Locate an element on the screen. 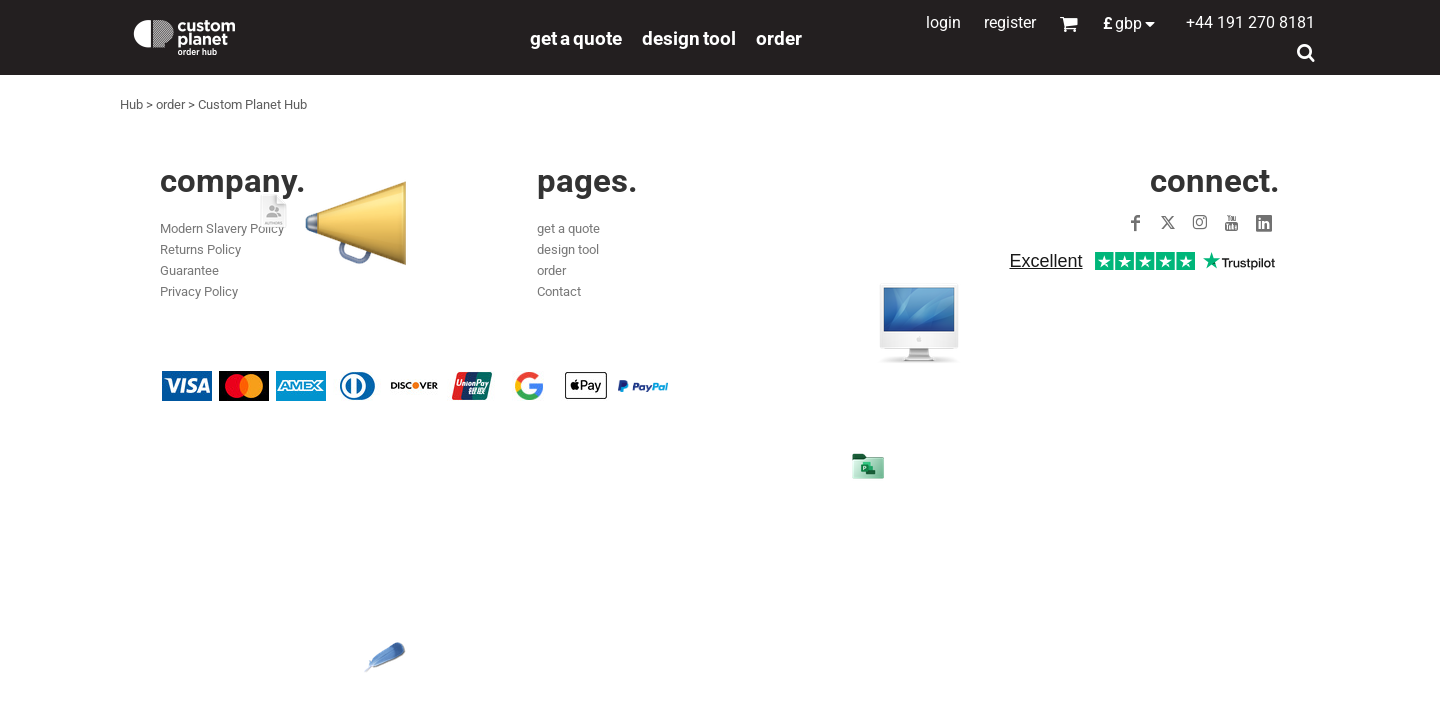 This screenshot has height=720, width=1440. launch the Tk GUI toolkit framework is located at coordinates (385, 657).